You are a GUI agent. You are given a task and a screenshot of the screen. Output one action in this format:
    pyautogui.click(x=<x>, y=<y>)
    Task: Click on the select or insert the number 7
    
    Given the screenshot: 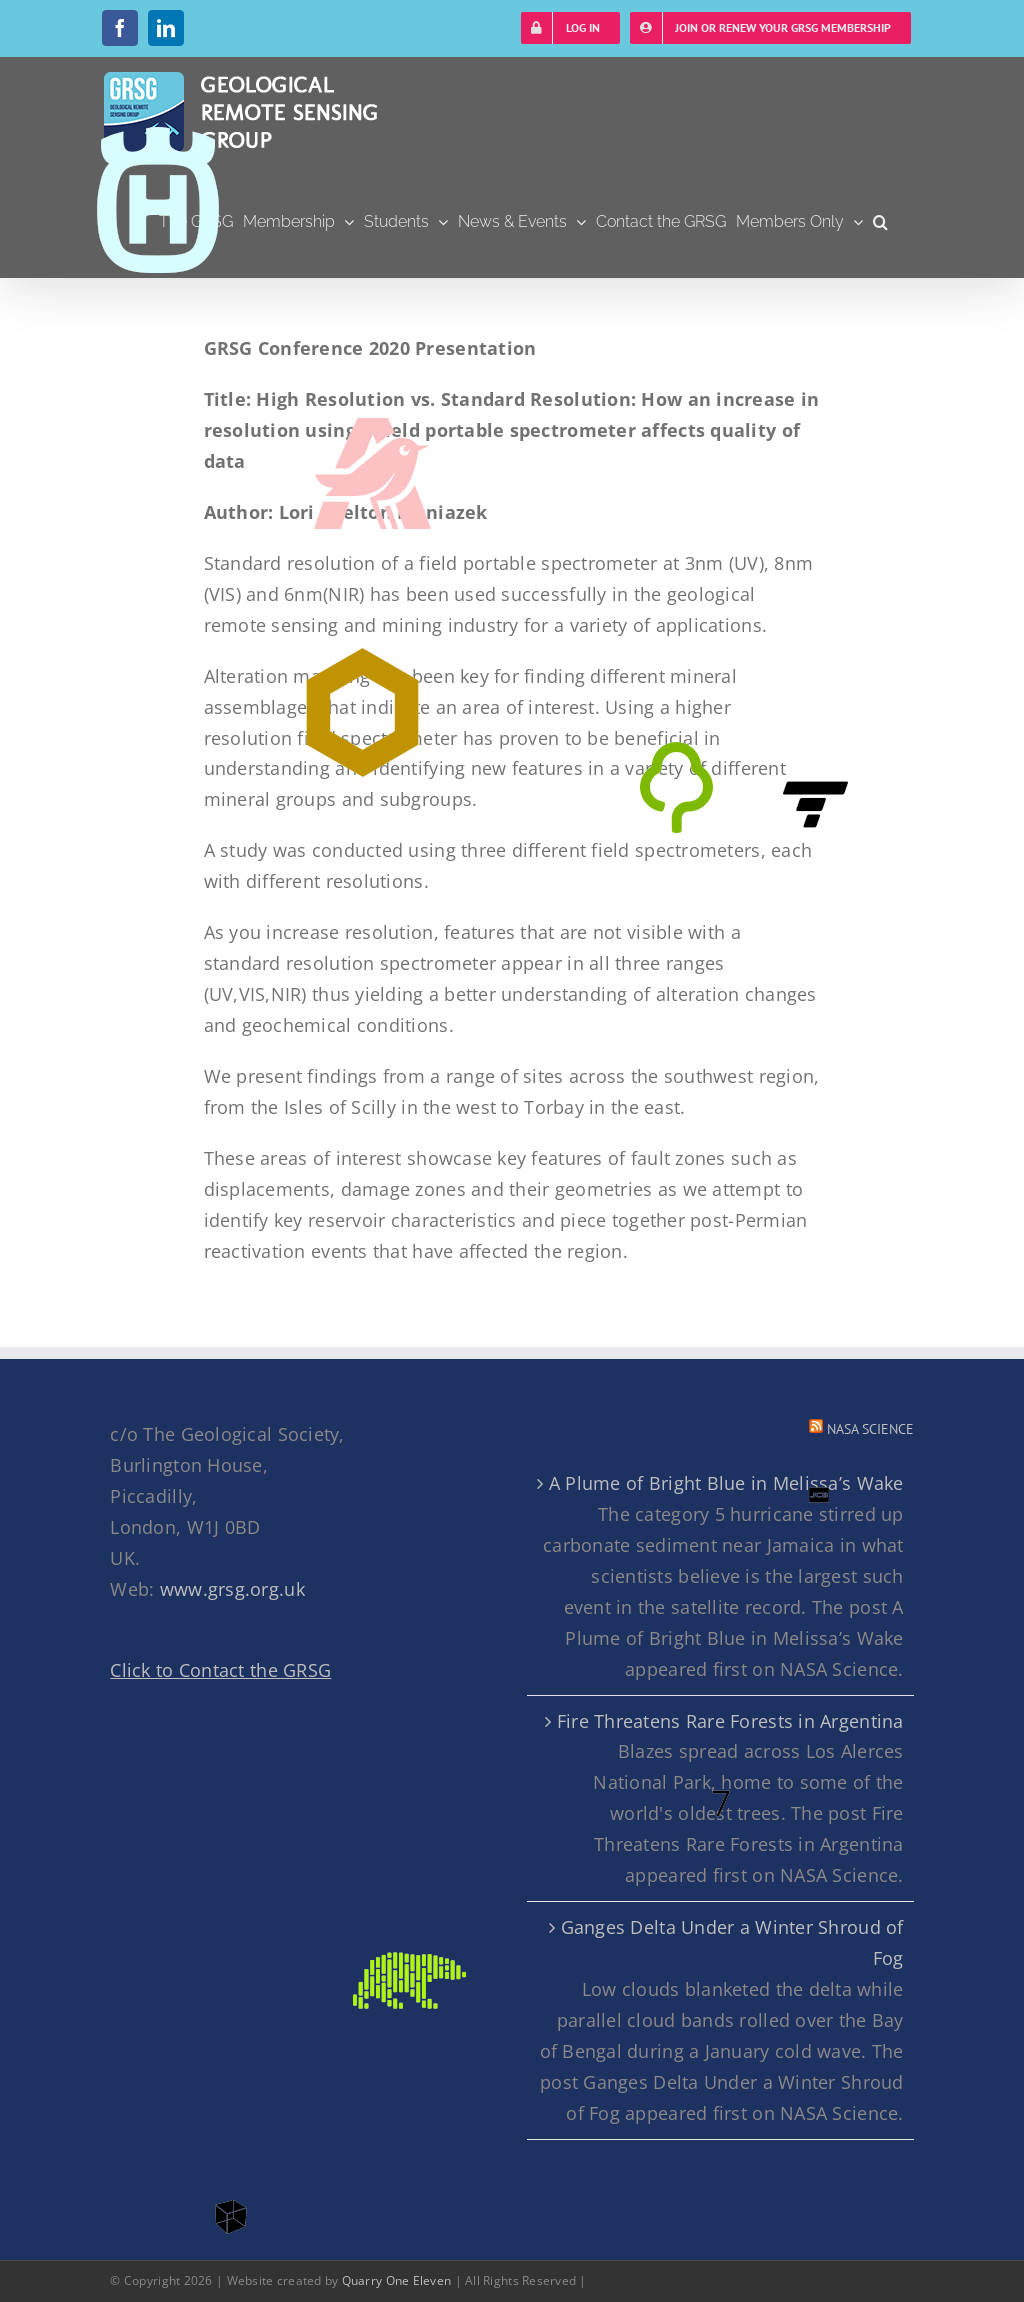 What is the action you would take?
    pyautogui.click(x=720, y=1803)
    